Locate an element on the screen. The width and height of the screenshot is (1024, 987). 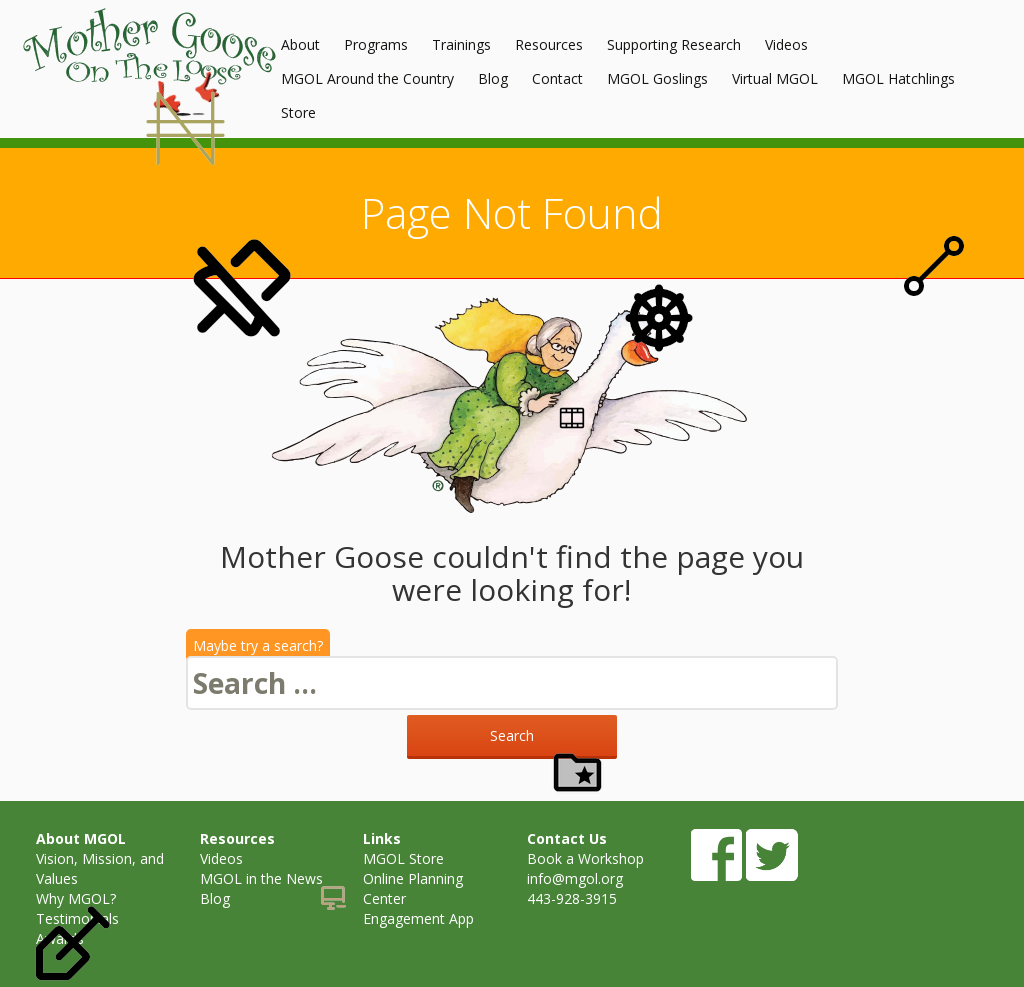
remove a desktop device from your account is located at coordinates (333, 898).